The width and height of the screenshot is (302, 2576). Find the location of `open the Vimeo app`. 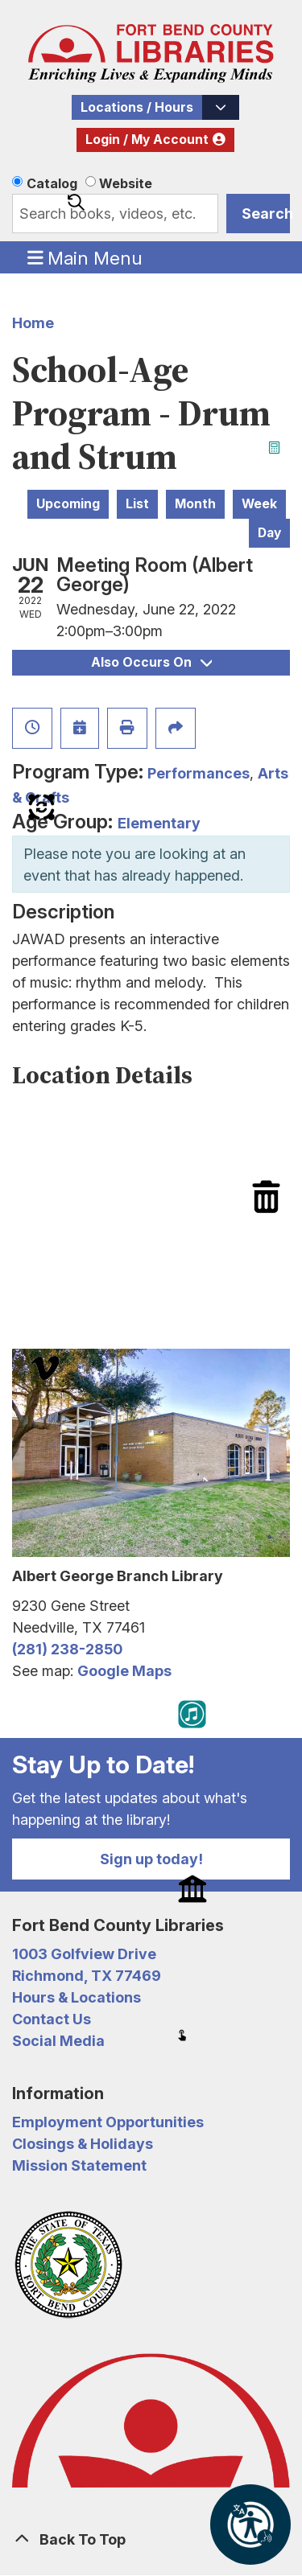

open the Vimeo app is located at coordinates (45, 1368).